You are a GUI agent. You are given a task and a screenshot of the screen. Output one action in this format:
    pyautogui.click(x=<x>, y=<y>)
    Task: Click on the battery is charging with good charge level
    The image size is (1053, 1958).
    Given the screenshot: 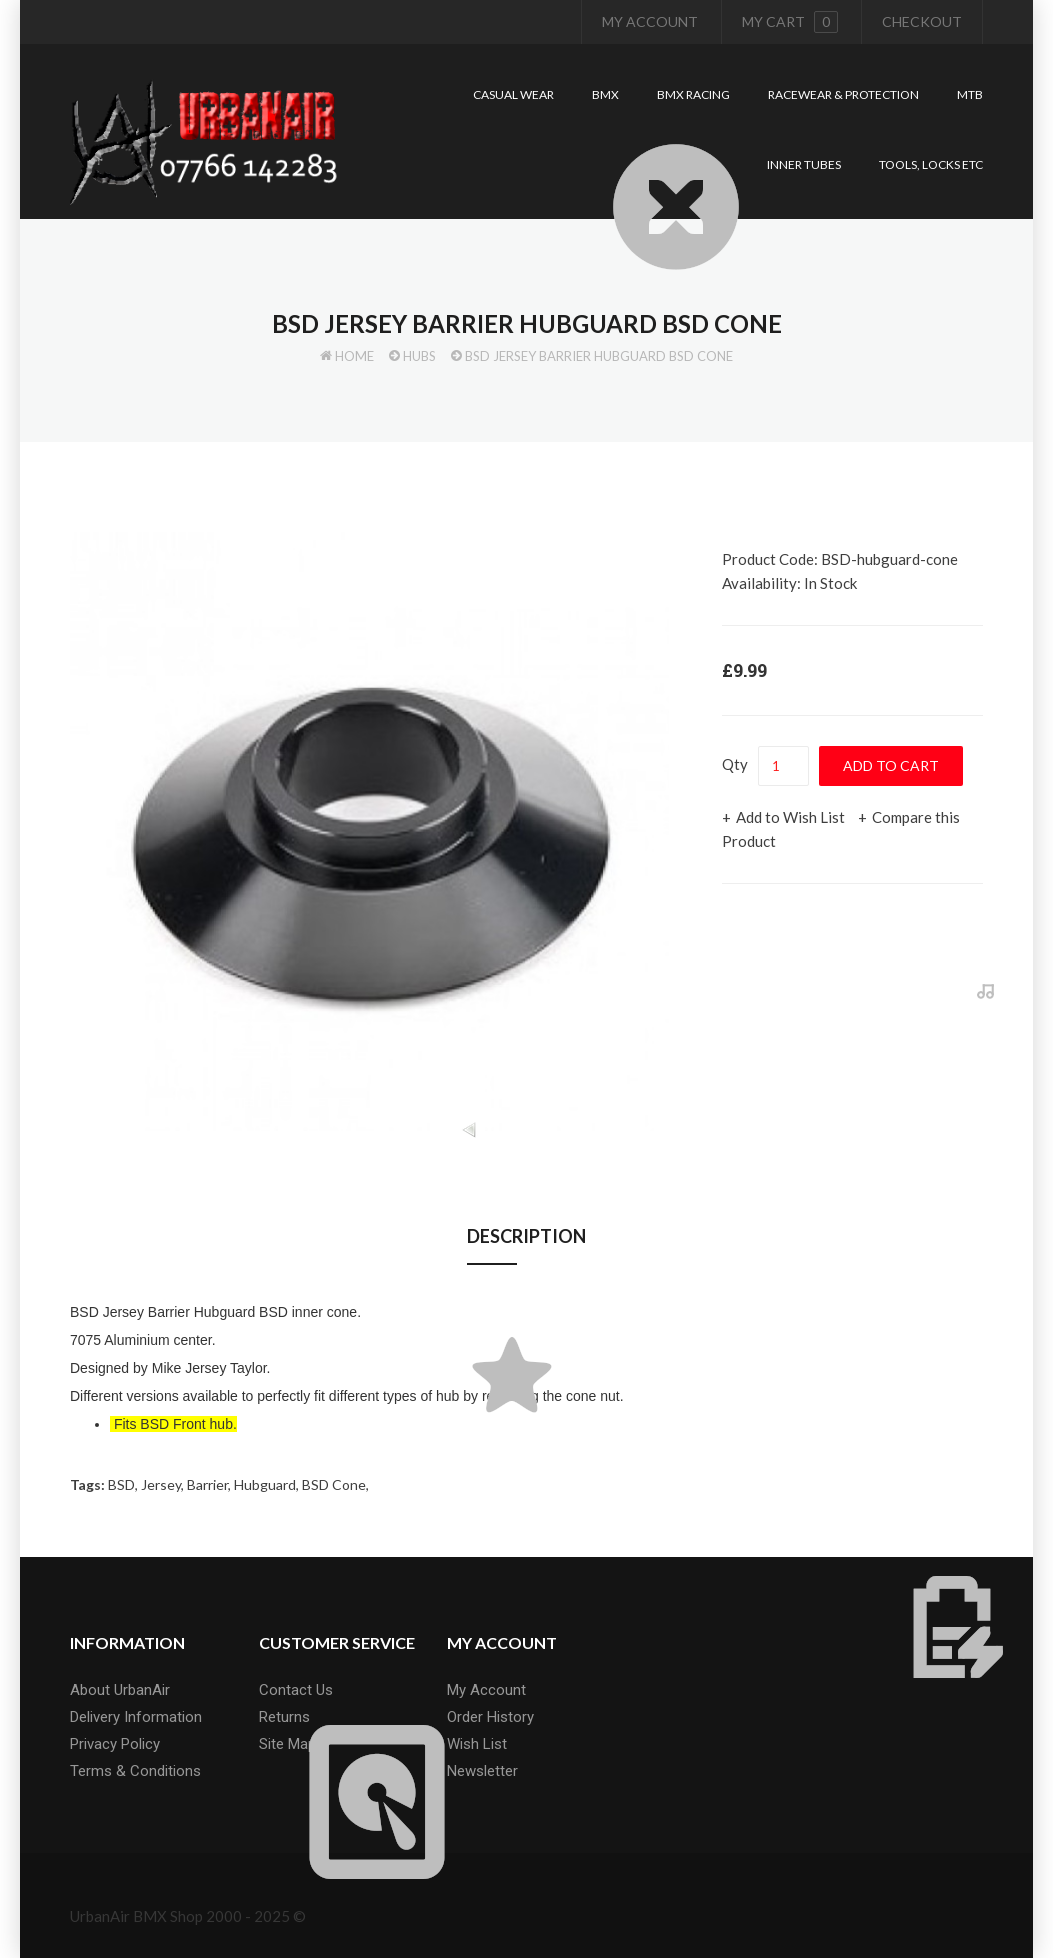 What is the action you would take?
    pyautogui.click(x=952, y=1627)
    